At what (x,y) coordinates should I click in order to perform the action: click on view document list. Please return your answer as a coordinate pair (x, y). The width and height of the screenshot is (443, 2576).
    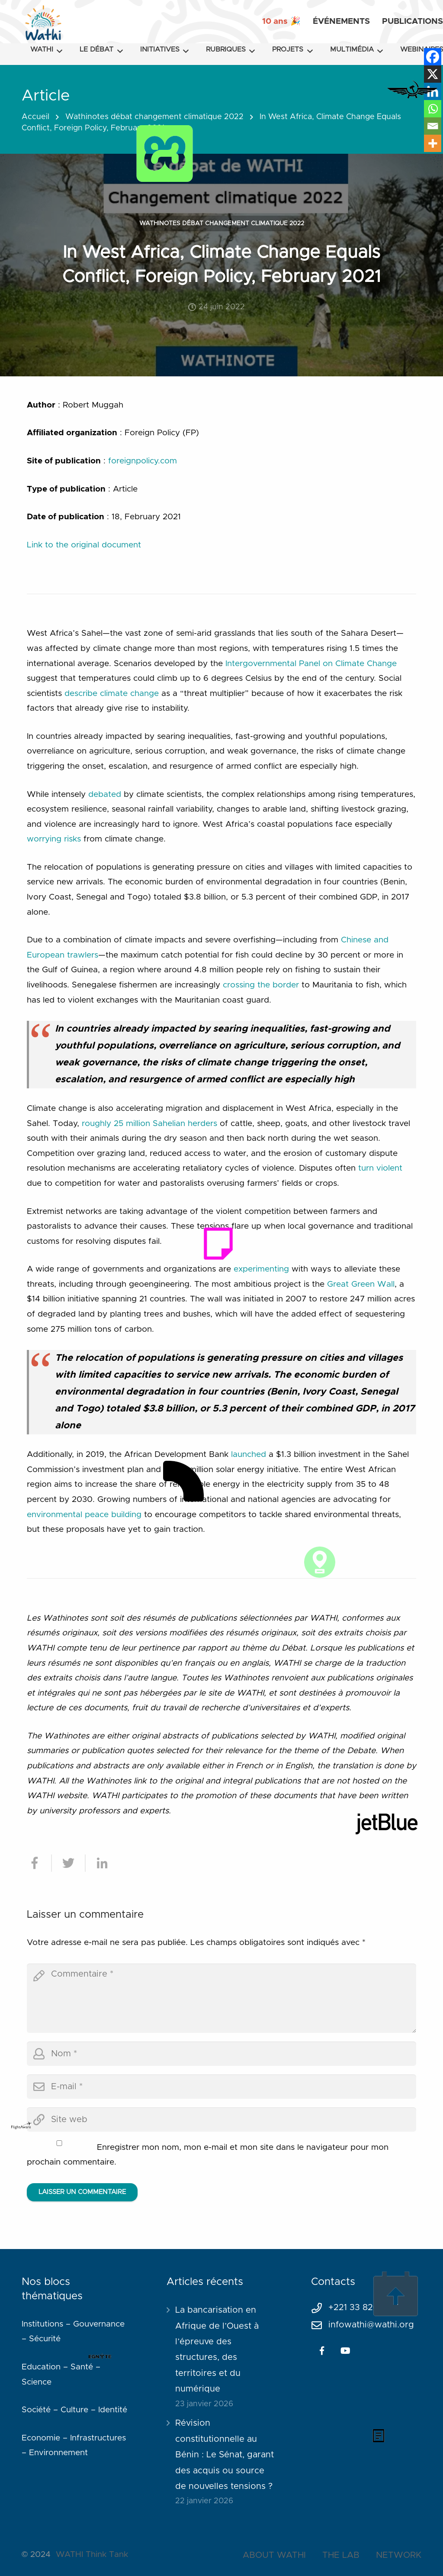
    Looking at the image, I should click on (379, 2436).